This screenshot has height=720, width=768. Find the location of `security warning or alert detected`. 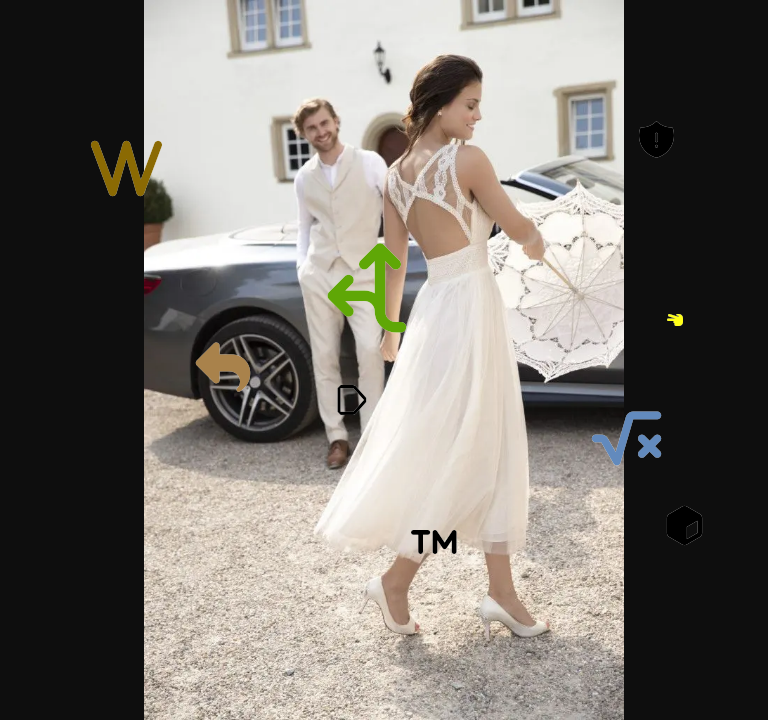

security warning or alert detected is located at coordinates (656, 139).